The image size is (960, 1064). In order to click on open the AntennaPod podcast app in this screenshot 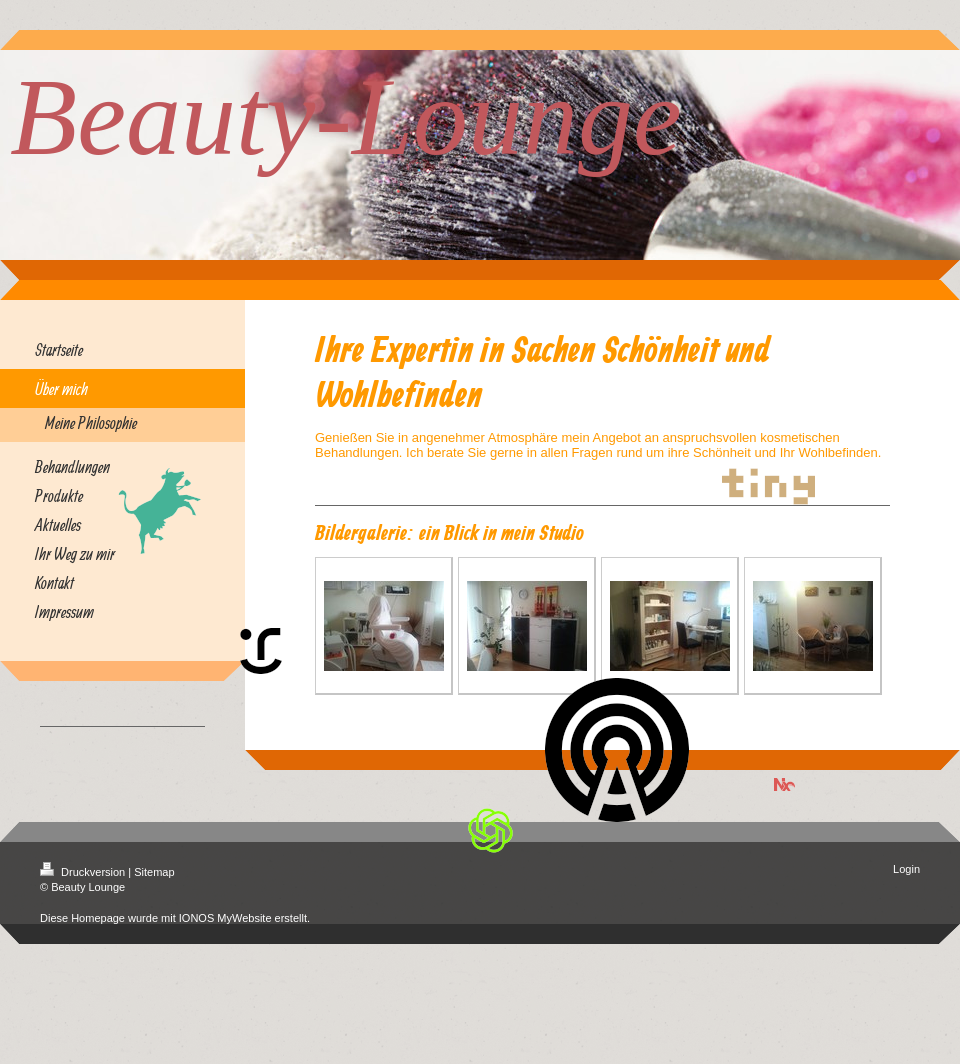, I will do `click(617, 750)`.